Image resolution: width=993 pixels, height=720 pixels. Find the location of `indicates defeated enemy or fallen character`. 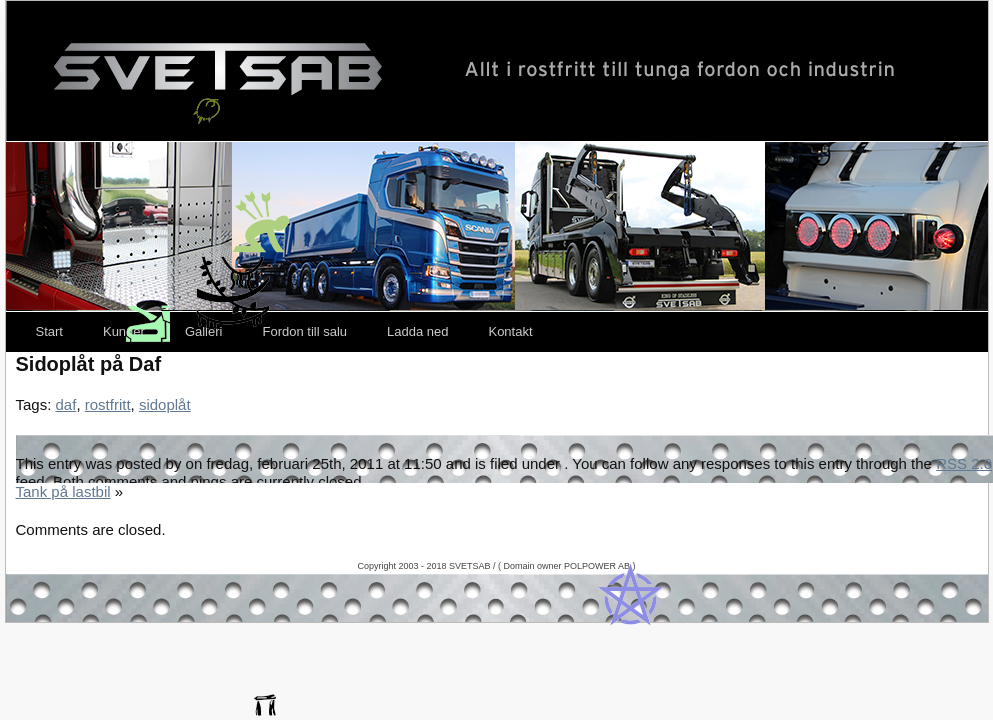

indicates defeated enemy or fallen character is located at coordinates (260, 220).